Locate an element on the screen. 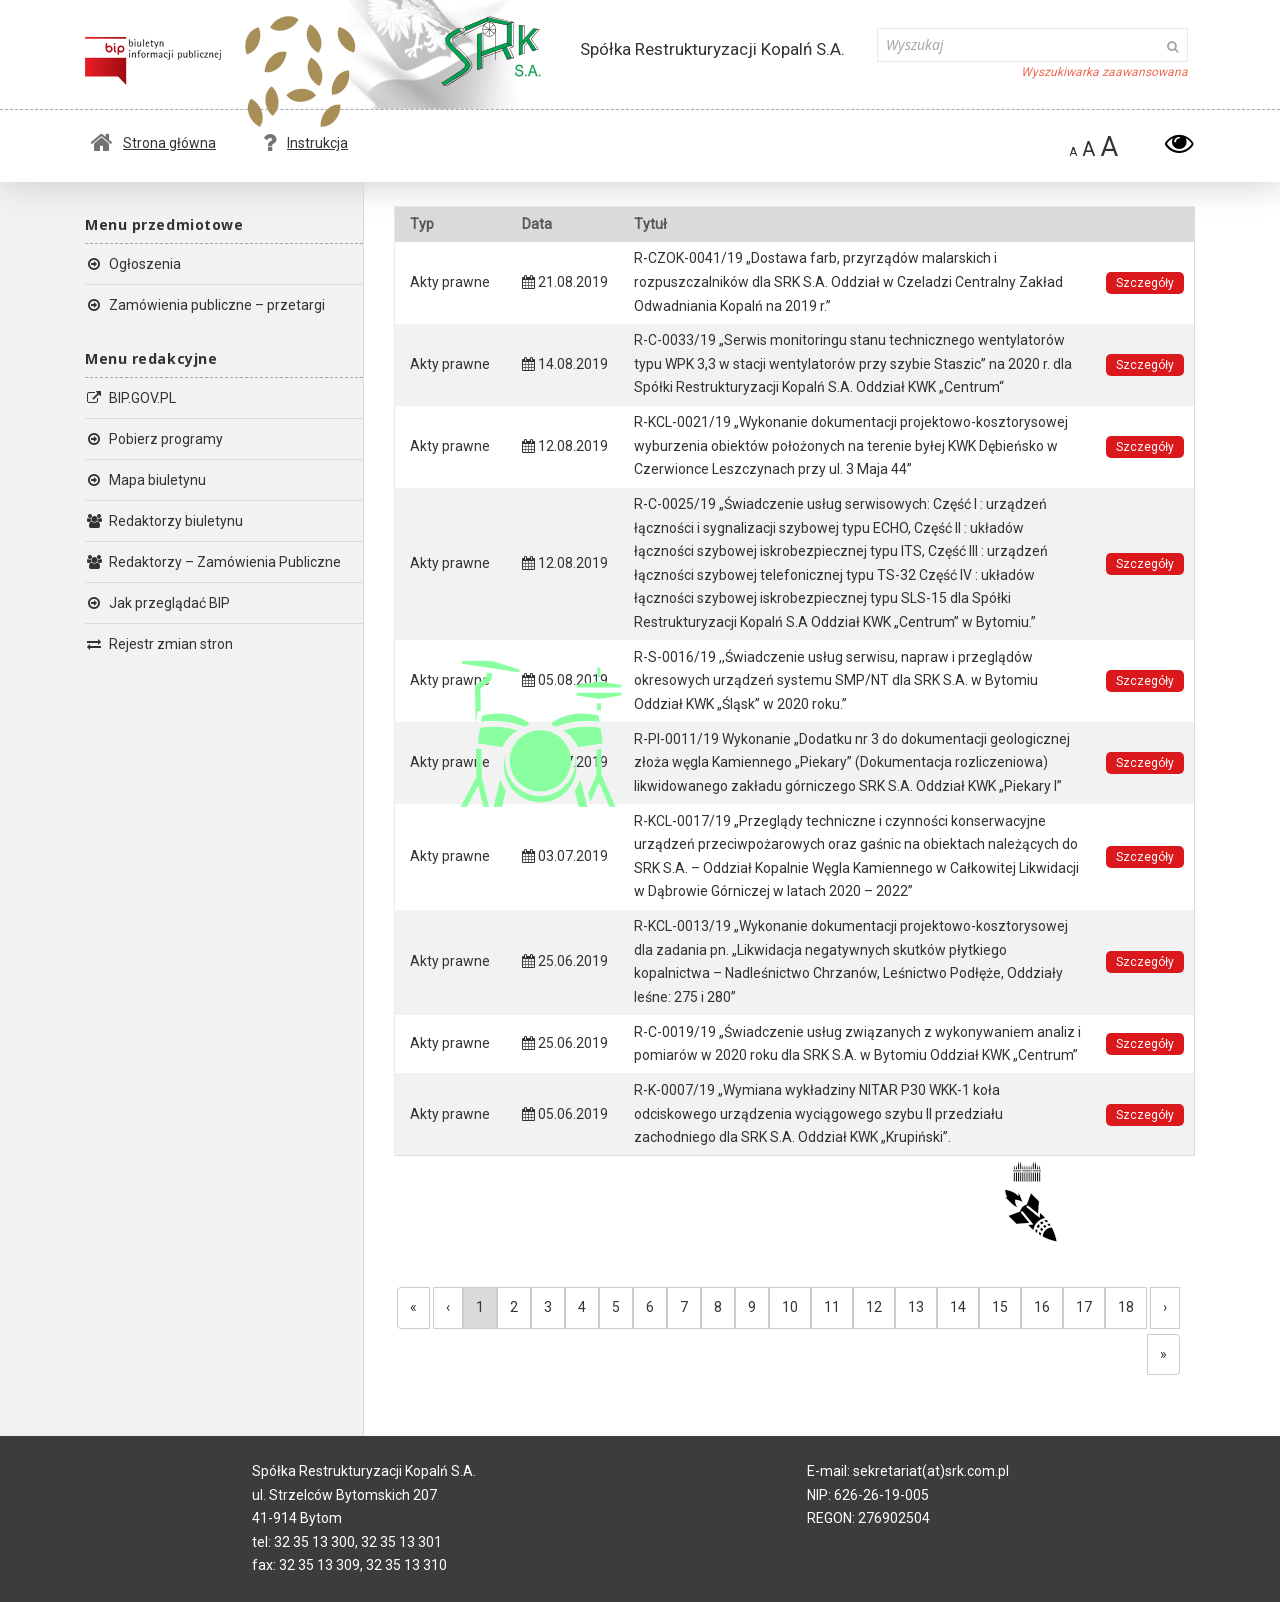 The width and height of the screenshot is (1280, 1602). launch or deploy an application is located at coordinates (1031, 1215).